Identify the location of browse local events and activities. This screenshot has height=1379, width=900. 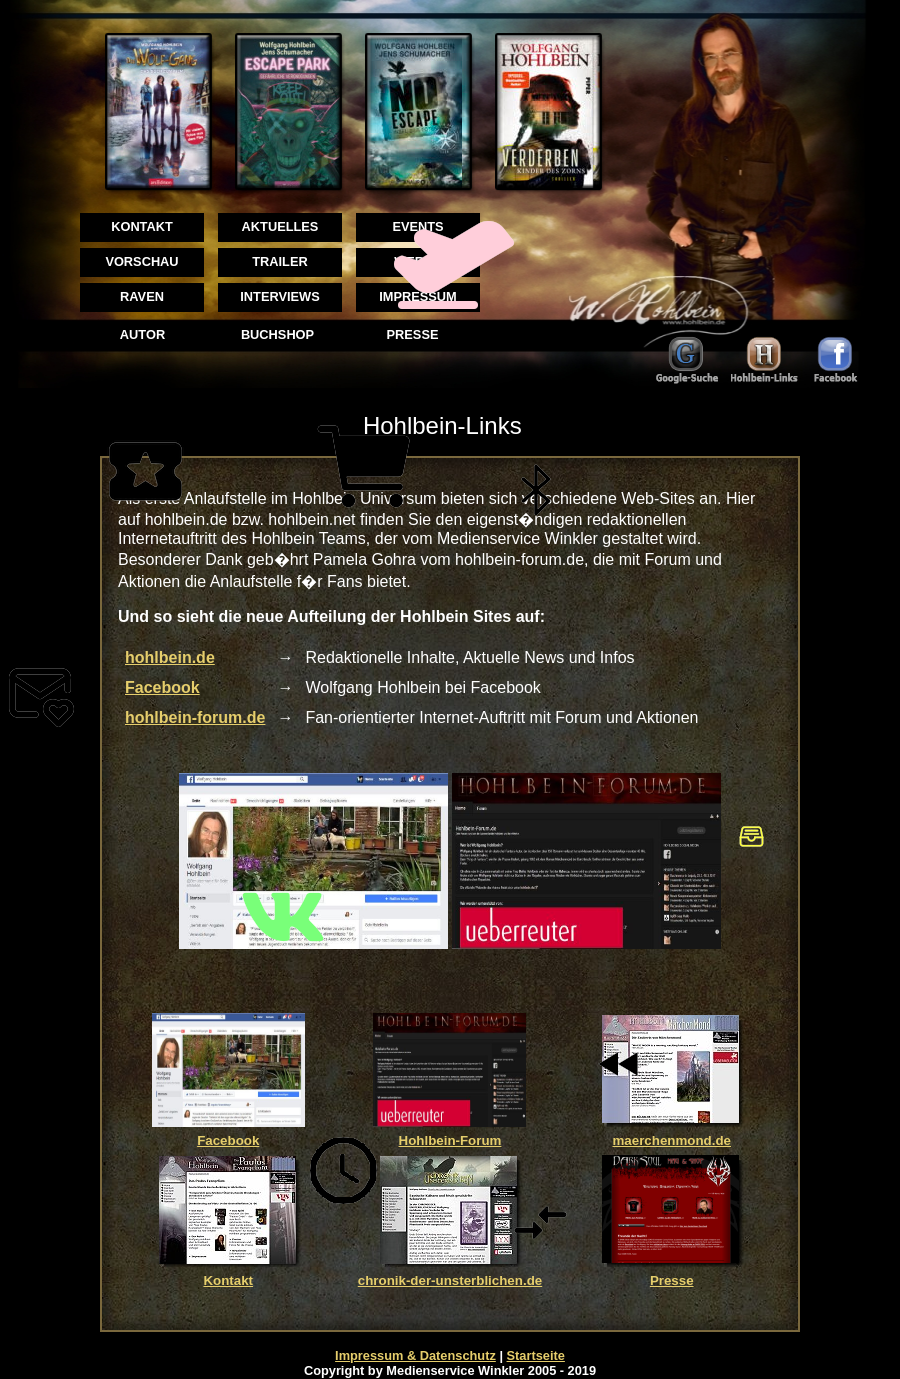
(145, 471).